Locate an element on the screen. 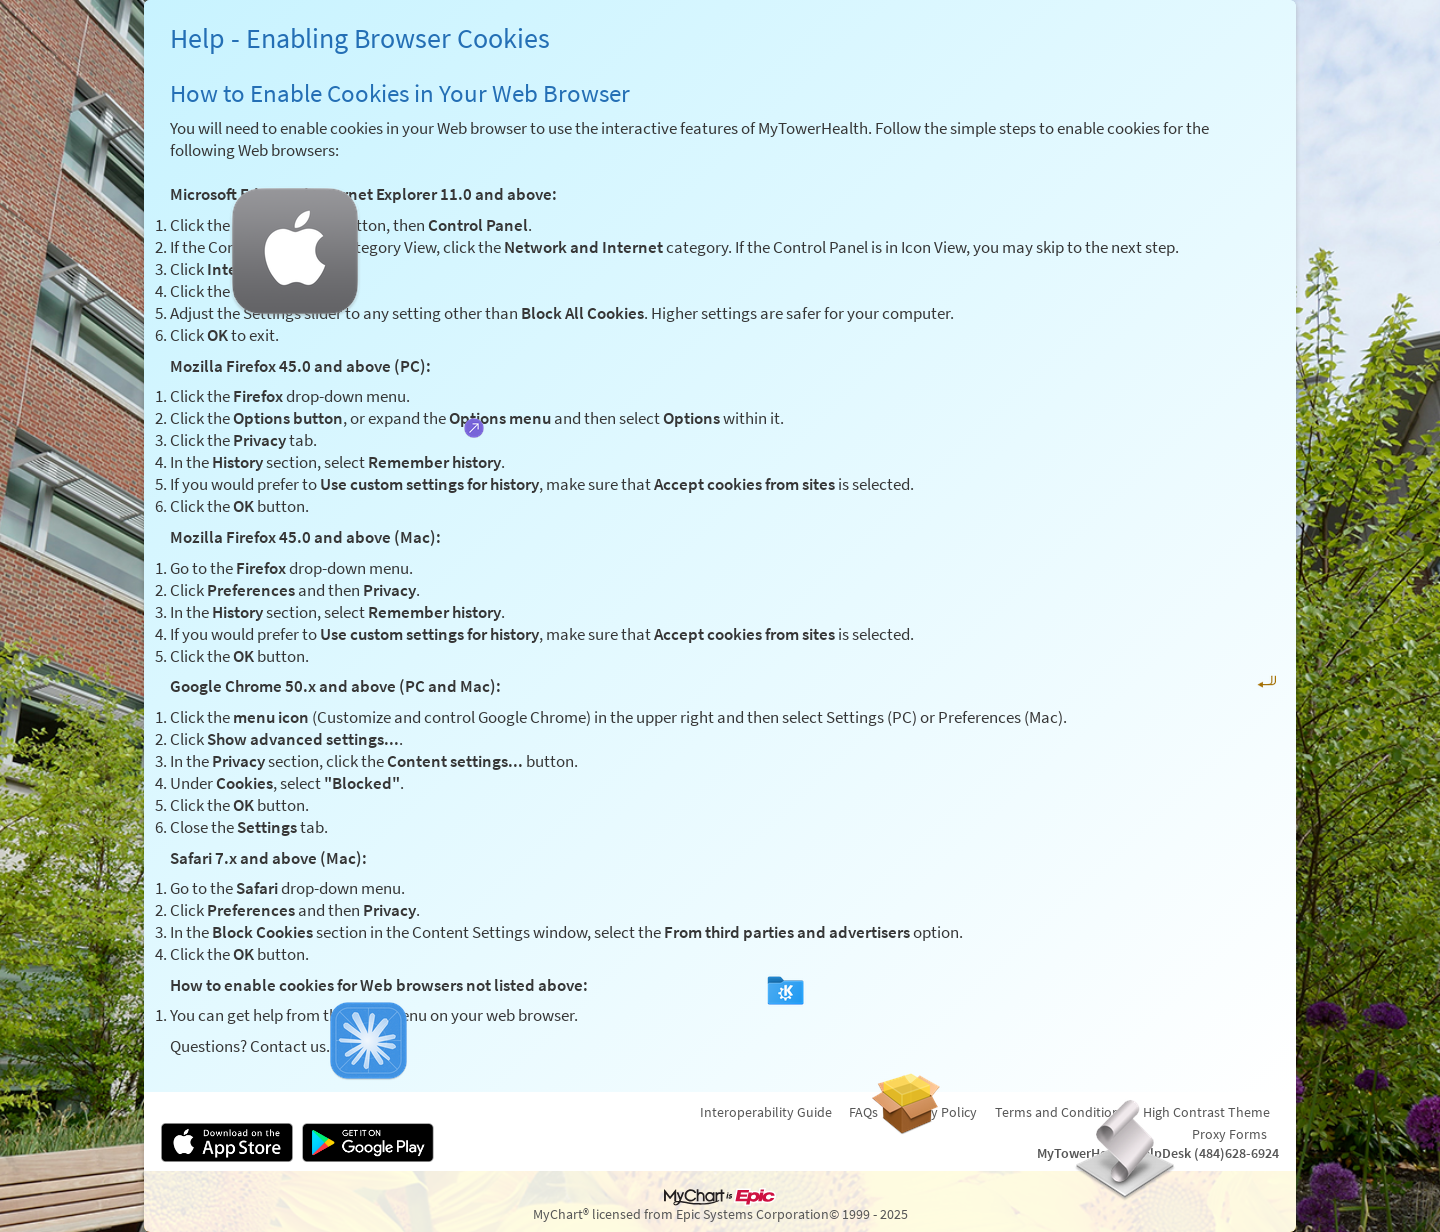 The width and height of the screenshot is (1440, 1232). access the script menu application is located at coordinates (1124, 1148).